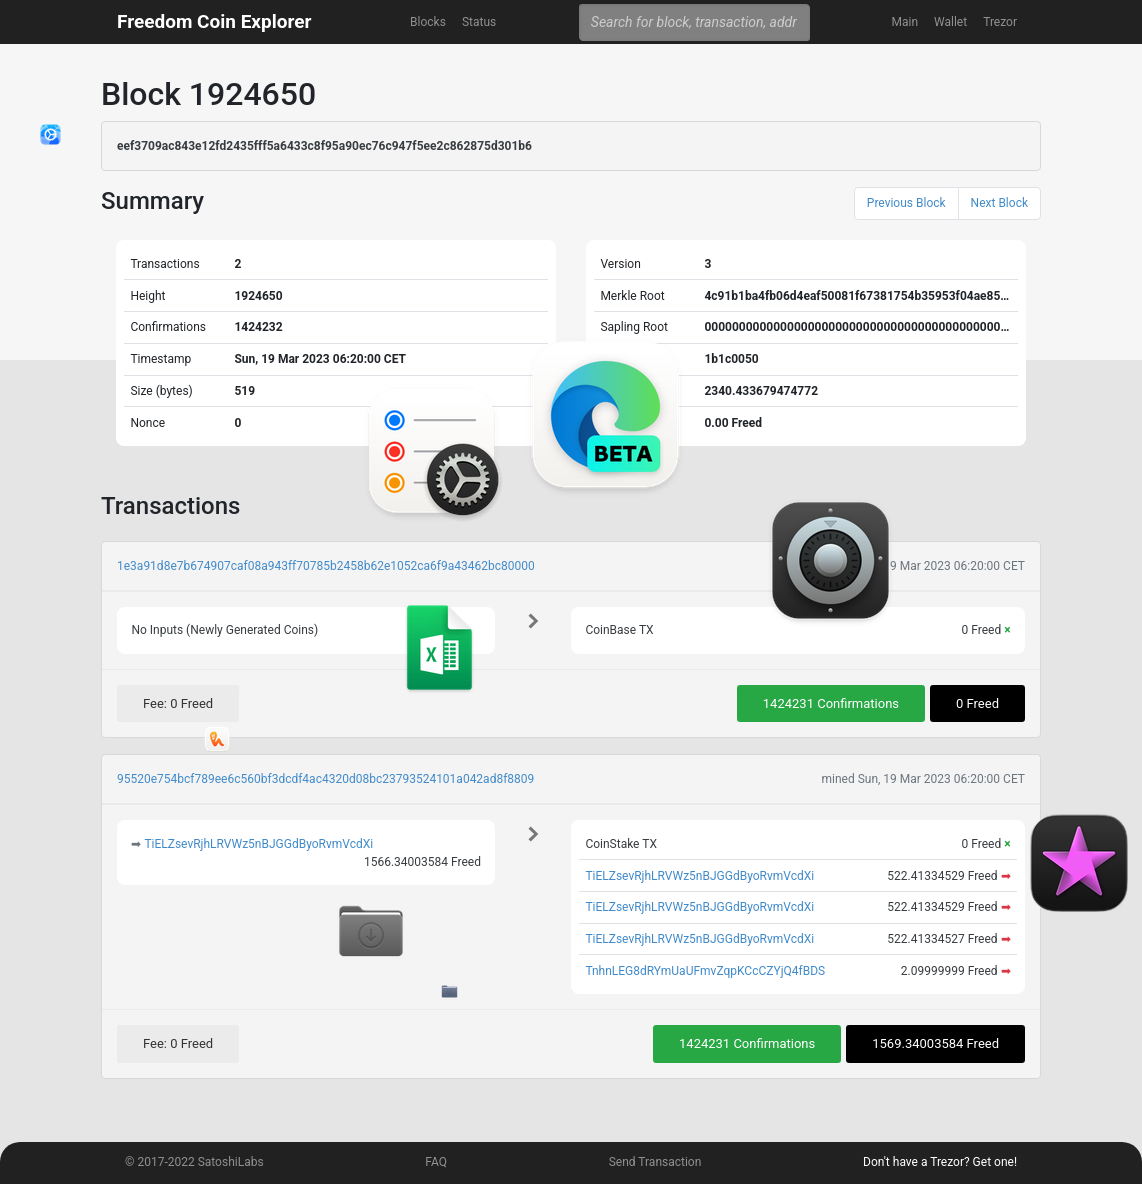 The width and height of the screenshot is (1142, 1184). I want to click on open the iTunes Store app, so click(1079, 863).